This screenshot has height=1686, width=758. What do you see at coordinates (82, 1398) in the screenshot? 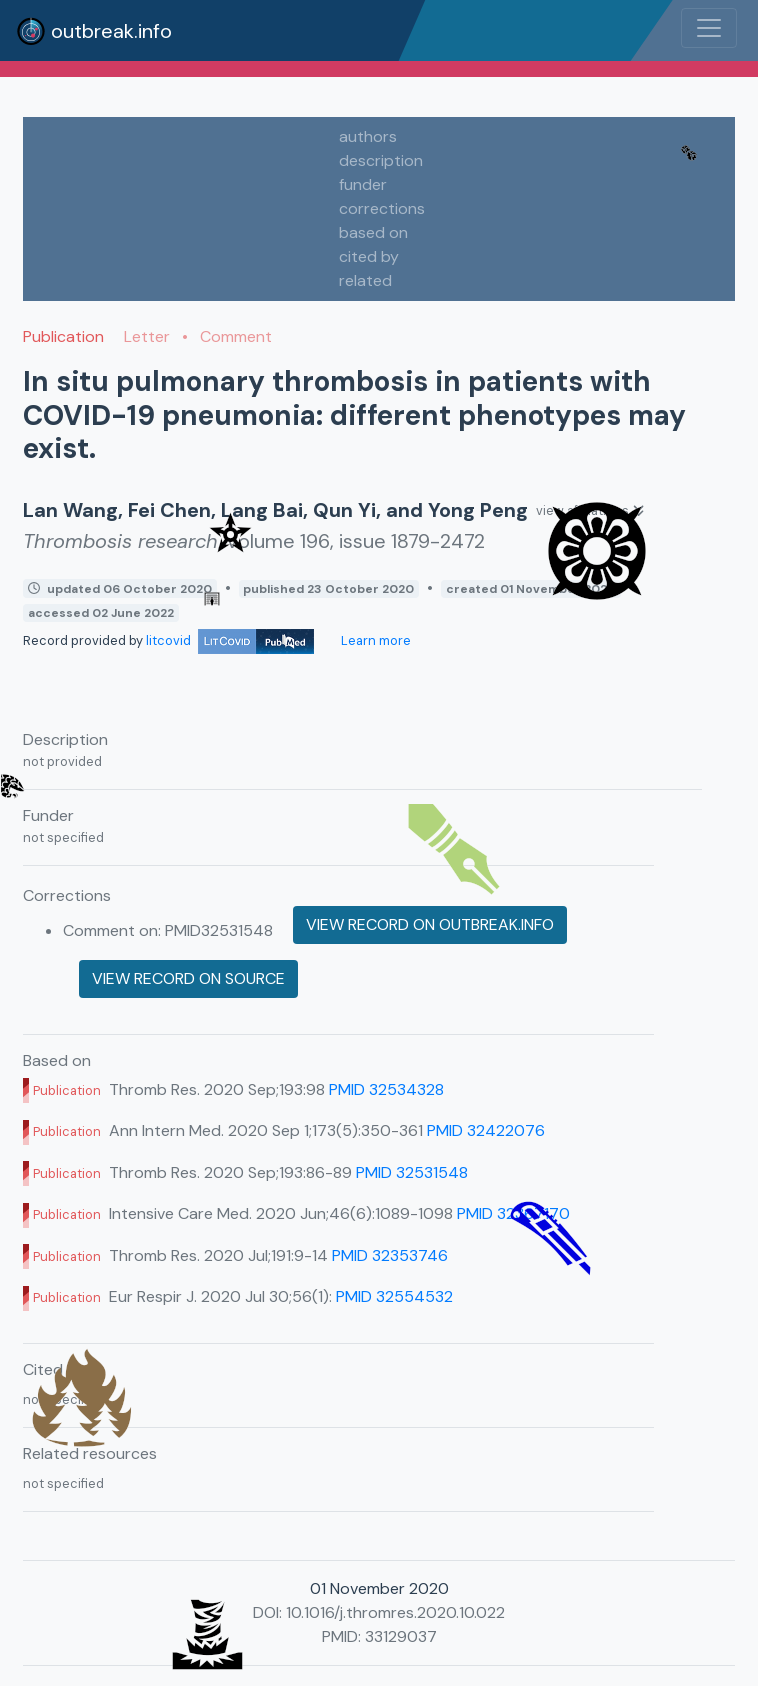
I see `indicates wildfire or forest fire event` at bounding box center [82, 1398].